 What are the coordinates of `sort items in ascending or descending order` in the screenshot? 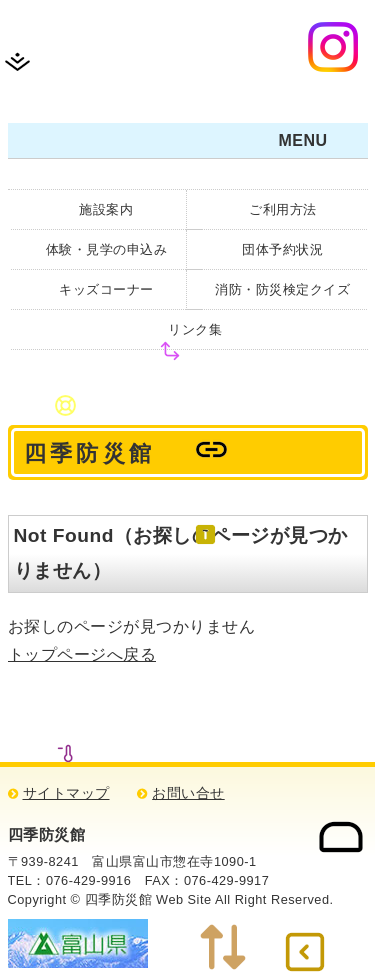 It's located at (223, 947).